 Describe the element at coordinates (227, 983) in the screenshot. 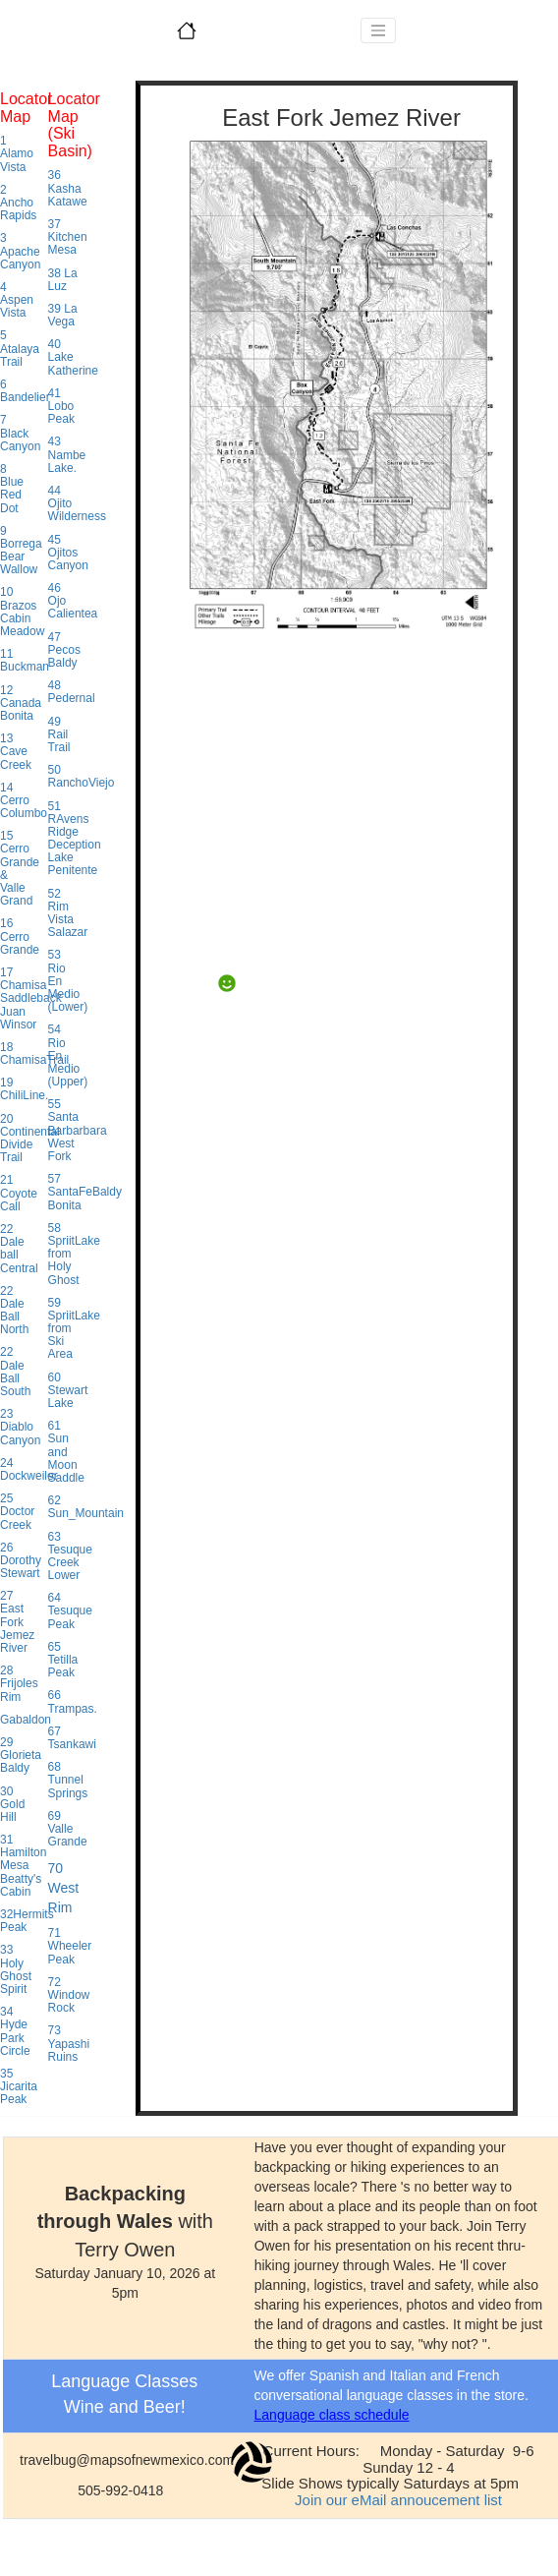

I see `add an emoji or reaction` at that location.